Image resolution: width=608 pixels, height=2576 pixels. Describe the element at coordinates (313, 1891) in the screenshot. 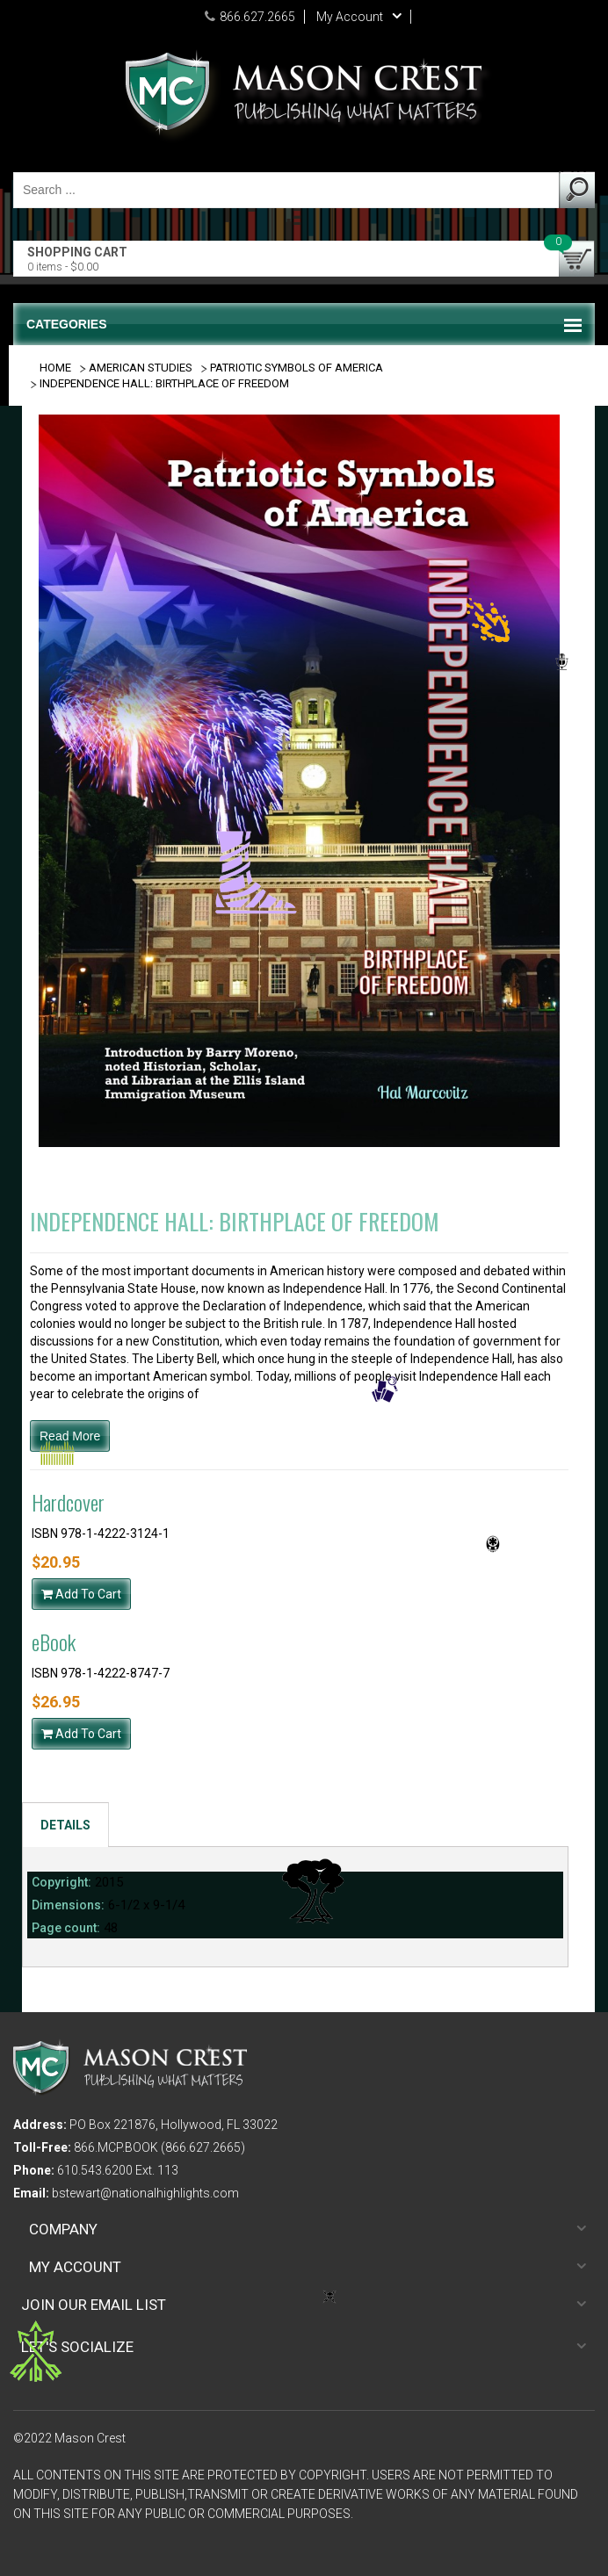

I see `represents nature or environmental features in a game` at that location.